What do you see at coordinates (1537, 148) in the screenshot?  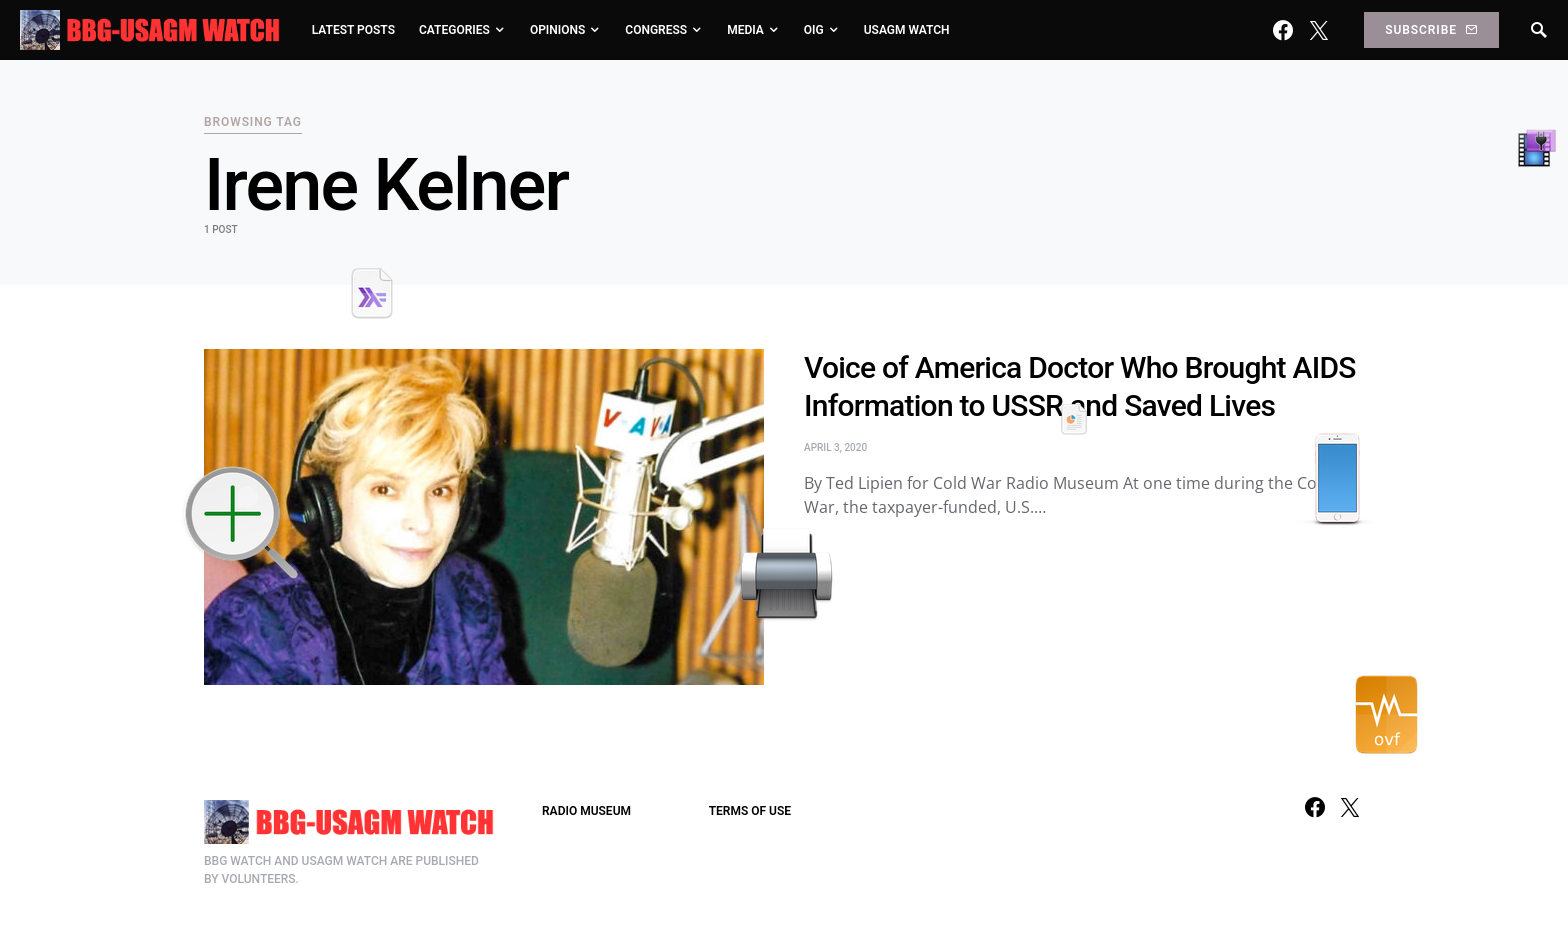 I see `access third-party video filters or plugins` at bounding box center [1537, 148].